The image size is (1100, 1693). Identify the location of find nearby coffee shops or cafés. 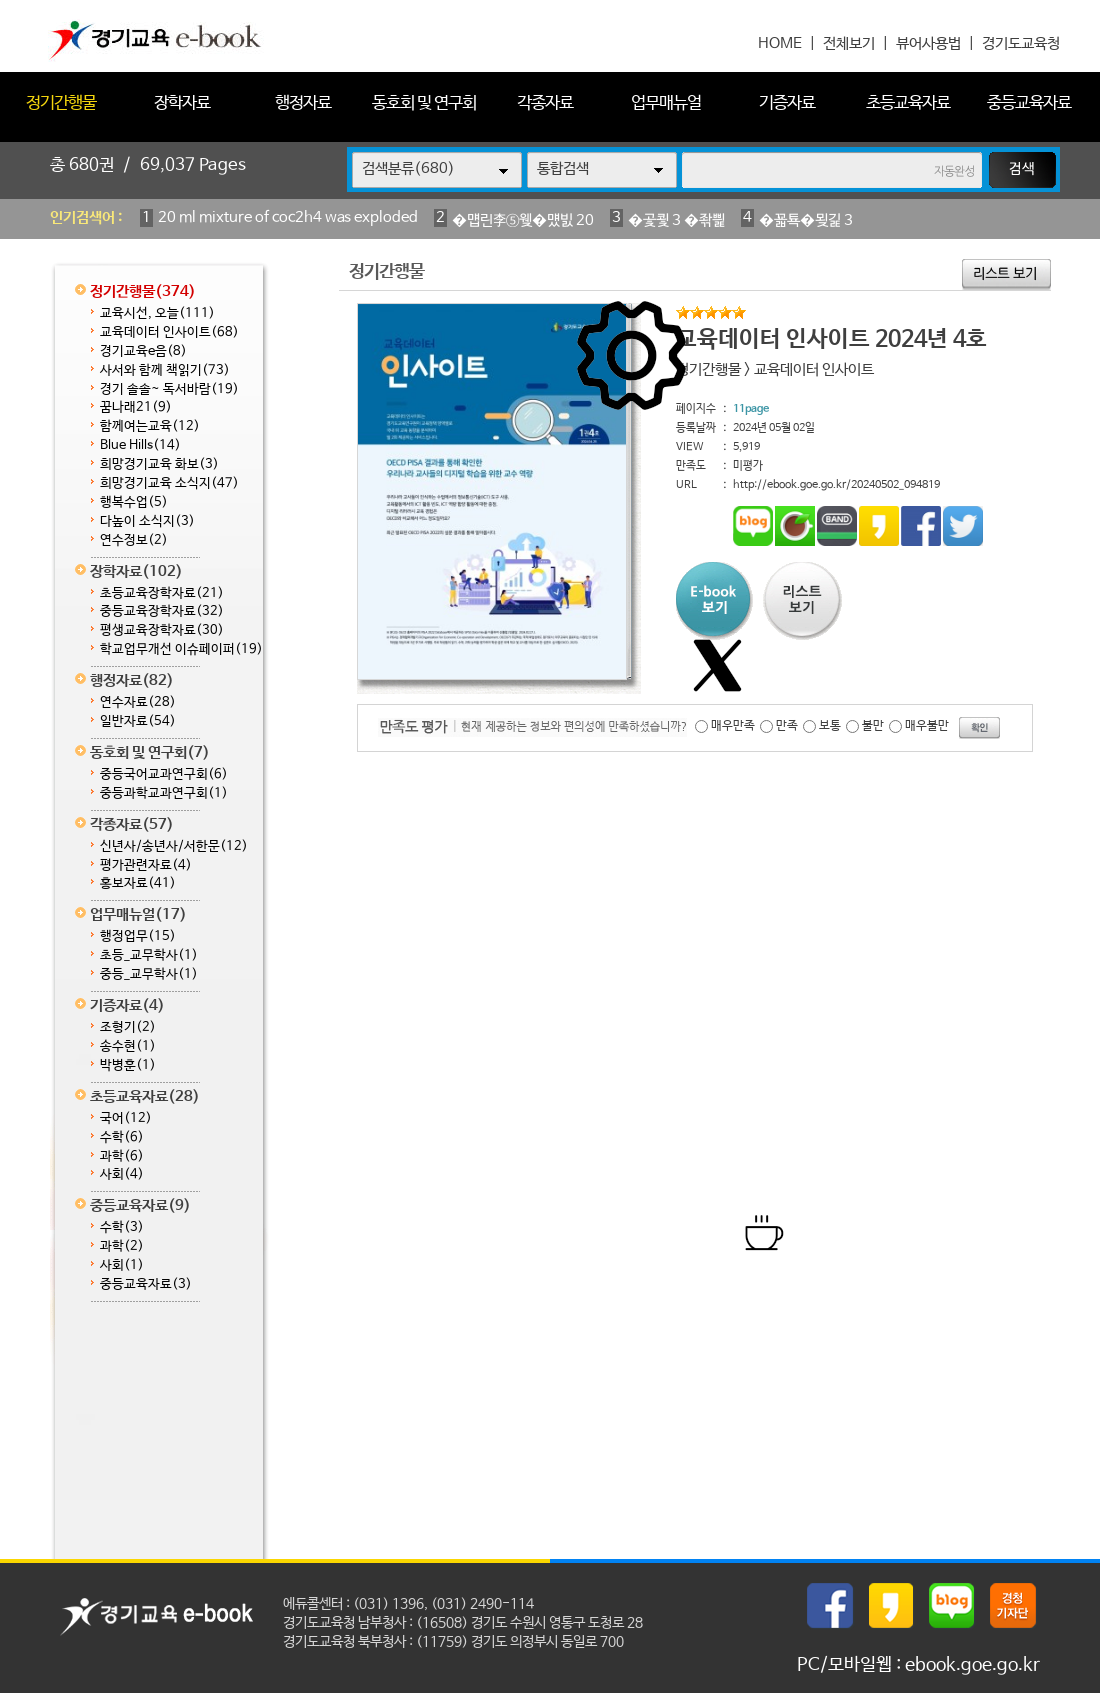
(763, 1234).